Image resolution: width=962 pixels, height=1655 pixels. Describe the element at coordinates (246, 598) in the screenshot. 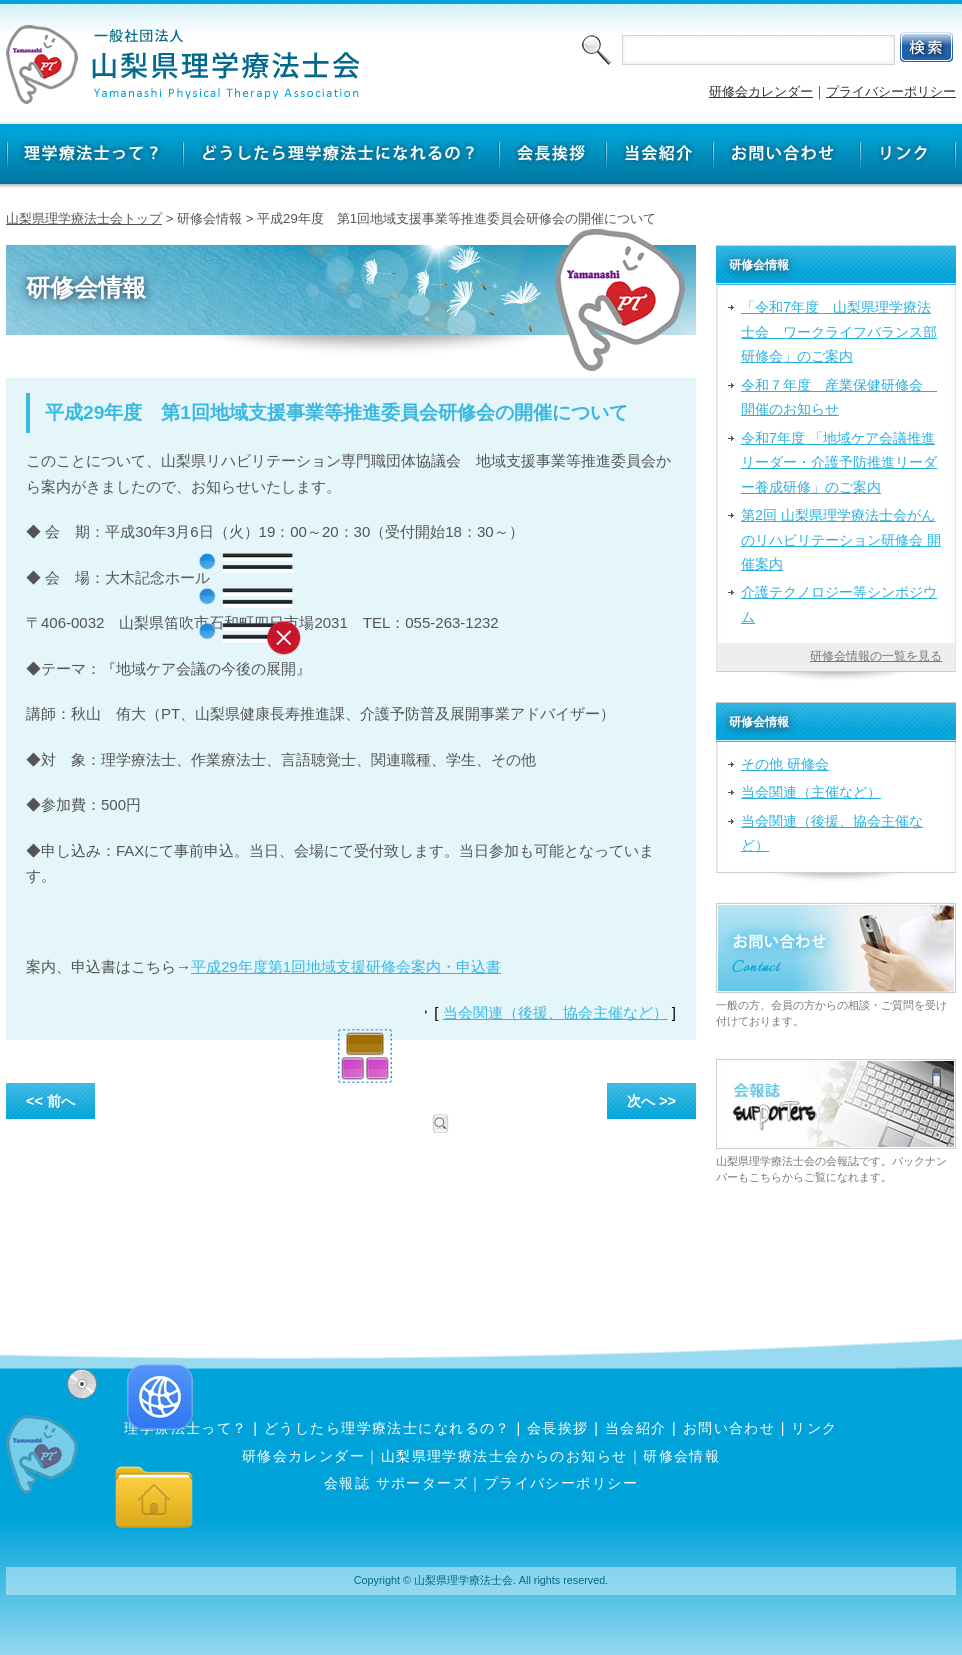

I see `remove an item from the list` at that location.